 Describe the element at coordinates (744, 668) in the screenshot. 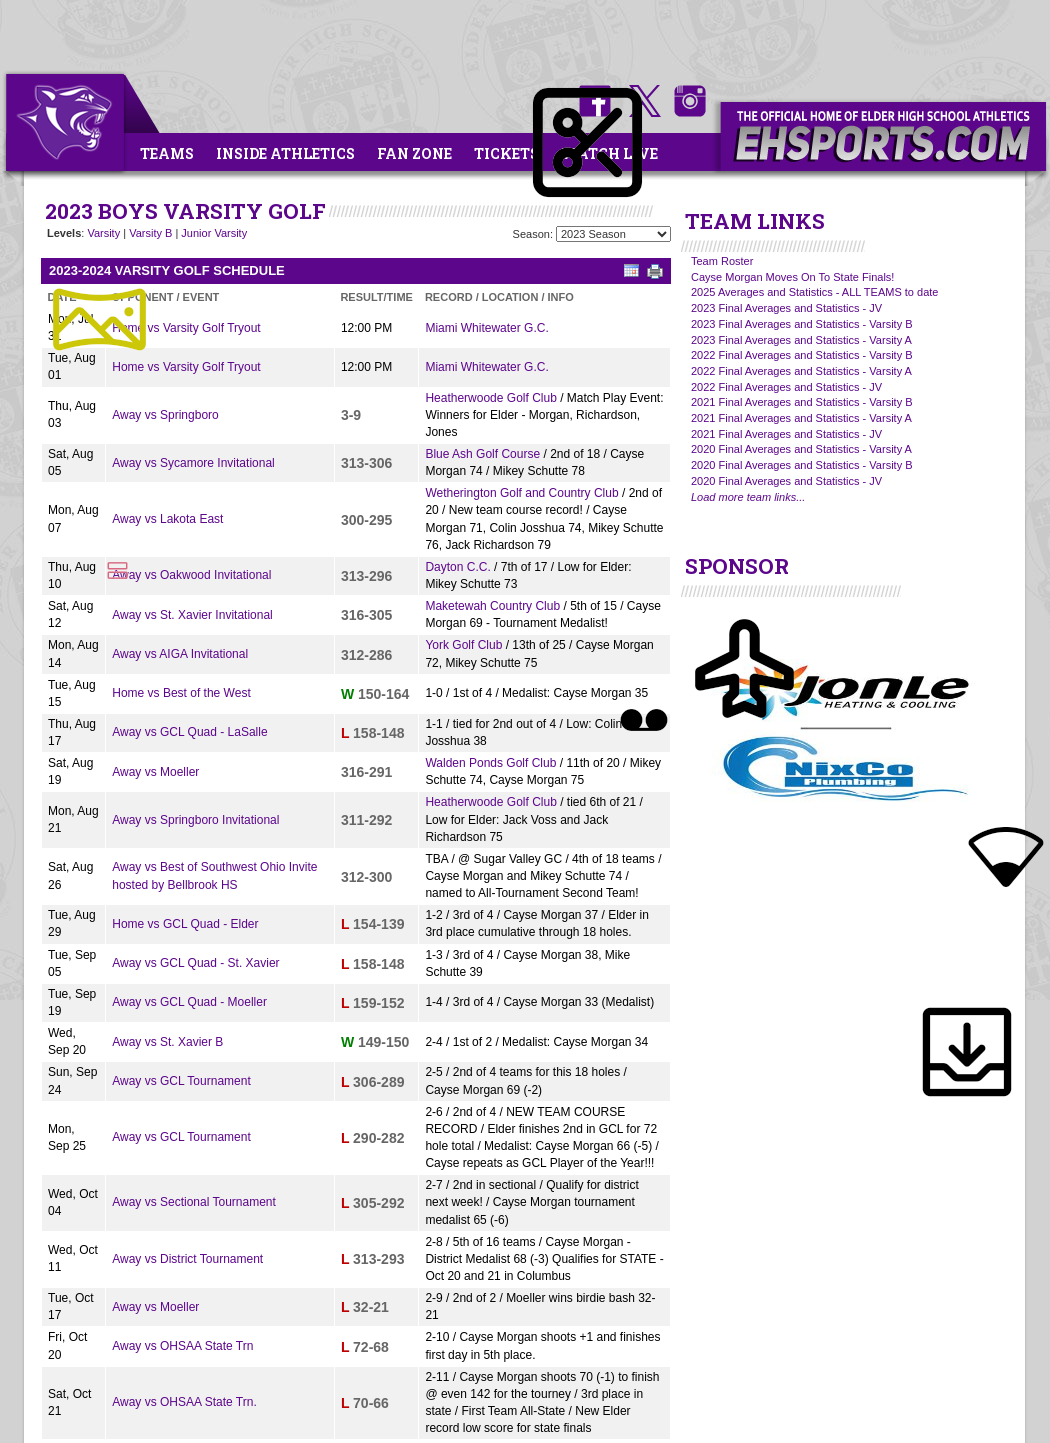

I see `enable airplane mode` at that location.